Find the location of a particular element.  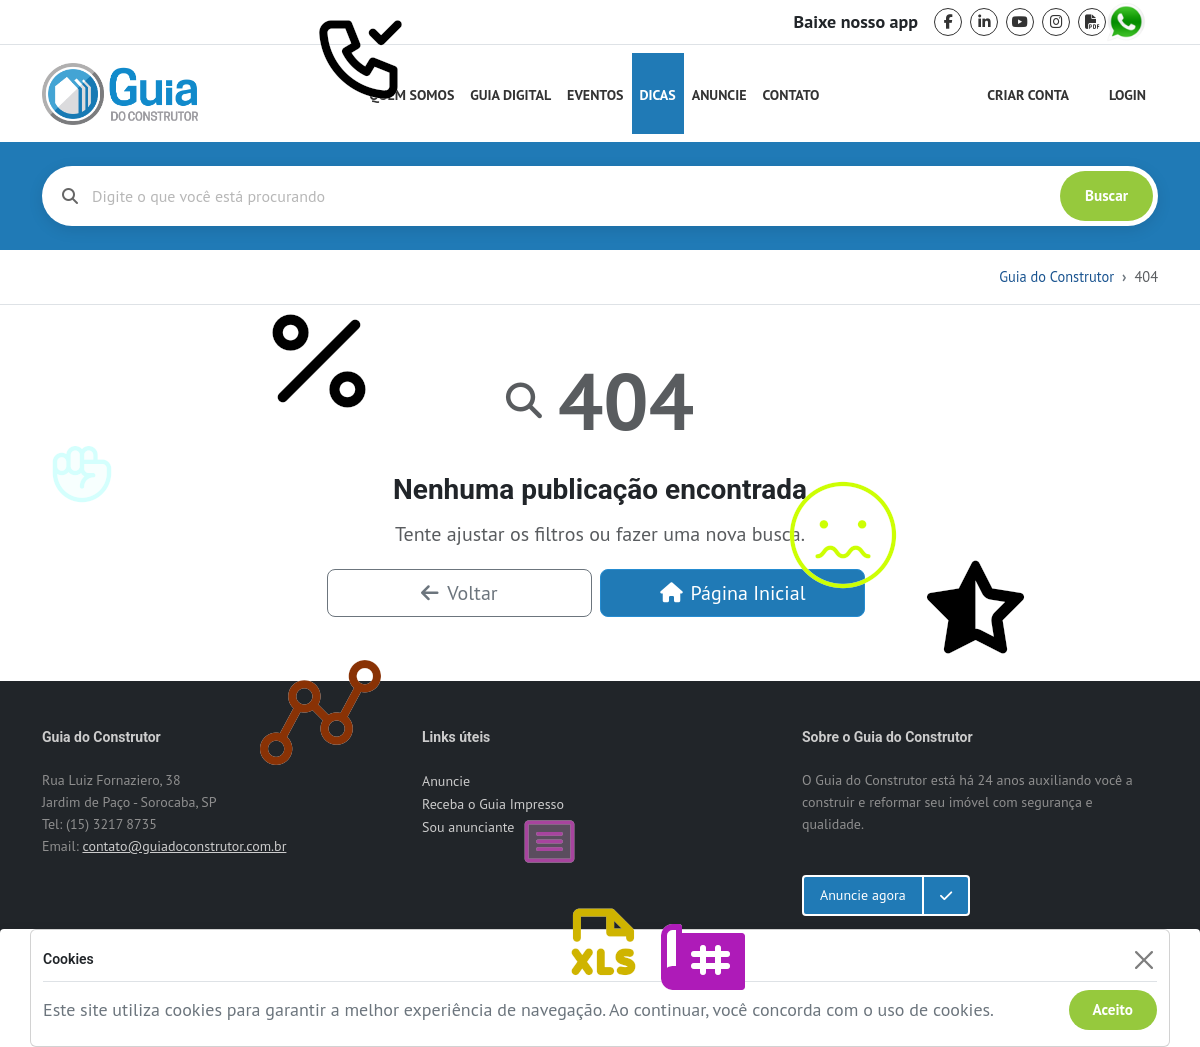

view or apply a discount is located at coordinates (319, 361).